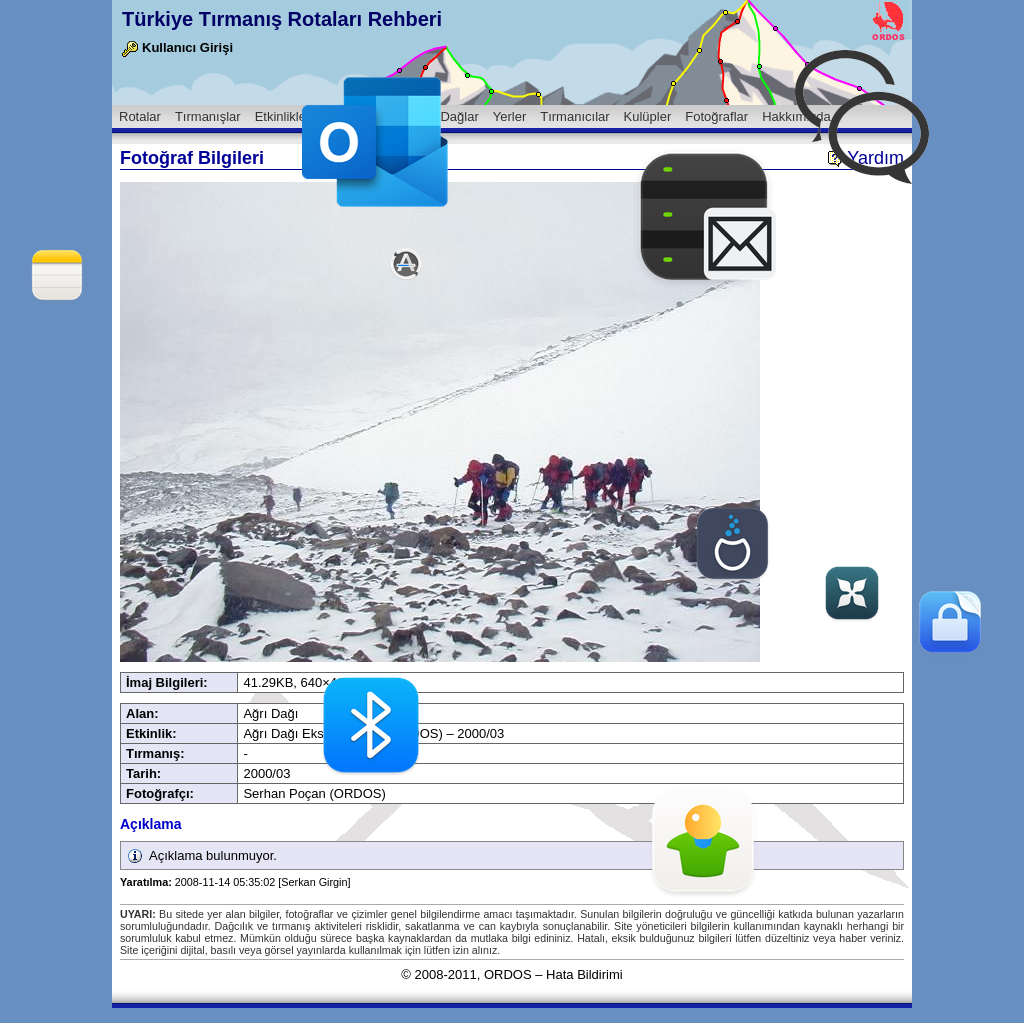 The width and height of the screenshot is (1024, 1023). Describe the element at coordinates (57, 275) in the screenshot. I see `open the Notes app` at that location.